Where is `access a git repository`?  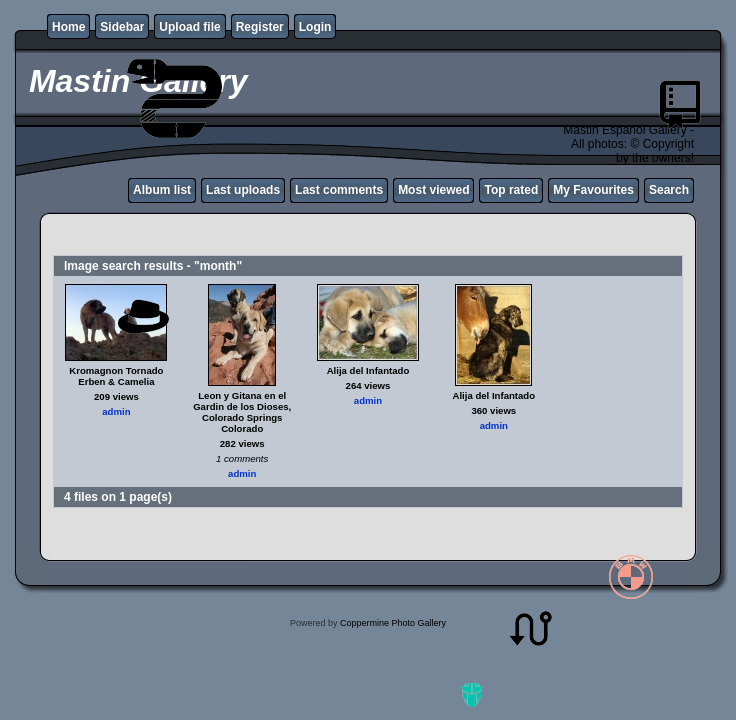 access a git repository is located at coordinates (680, 103).